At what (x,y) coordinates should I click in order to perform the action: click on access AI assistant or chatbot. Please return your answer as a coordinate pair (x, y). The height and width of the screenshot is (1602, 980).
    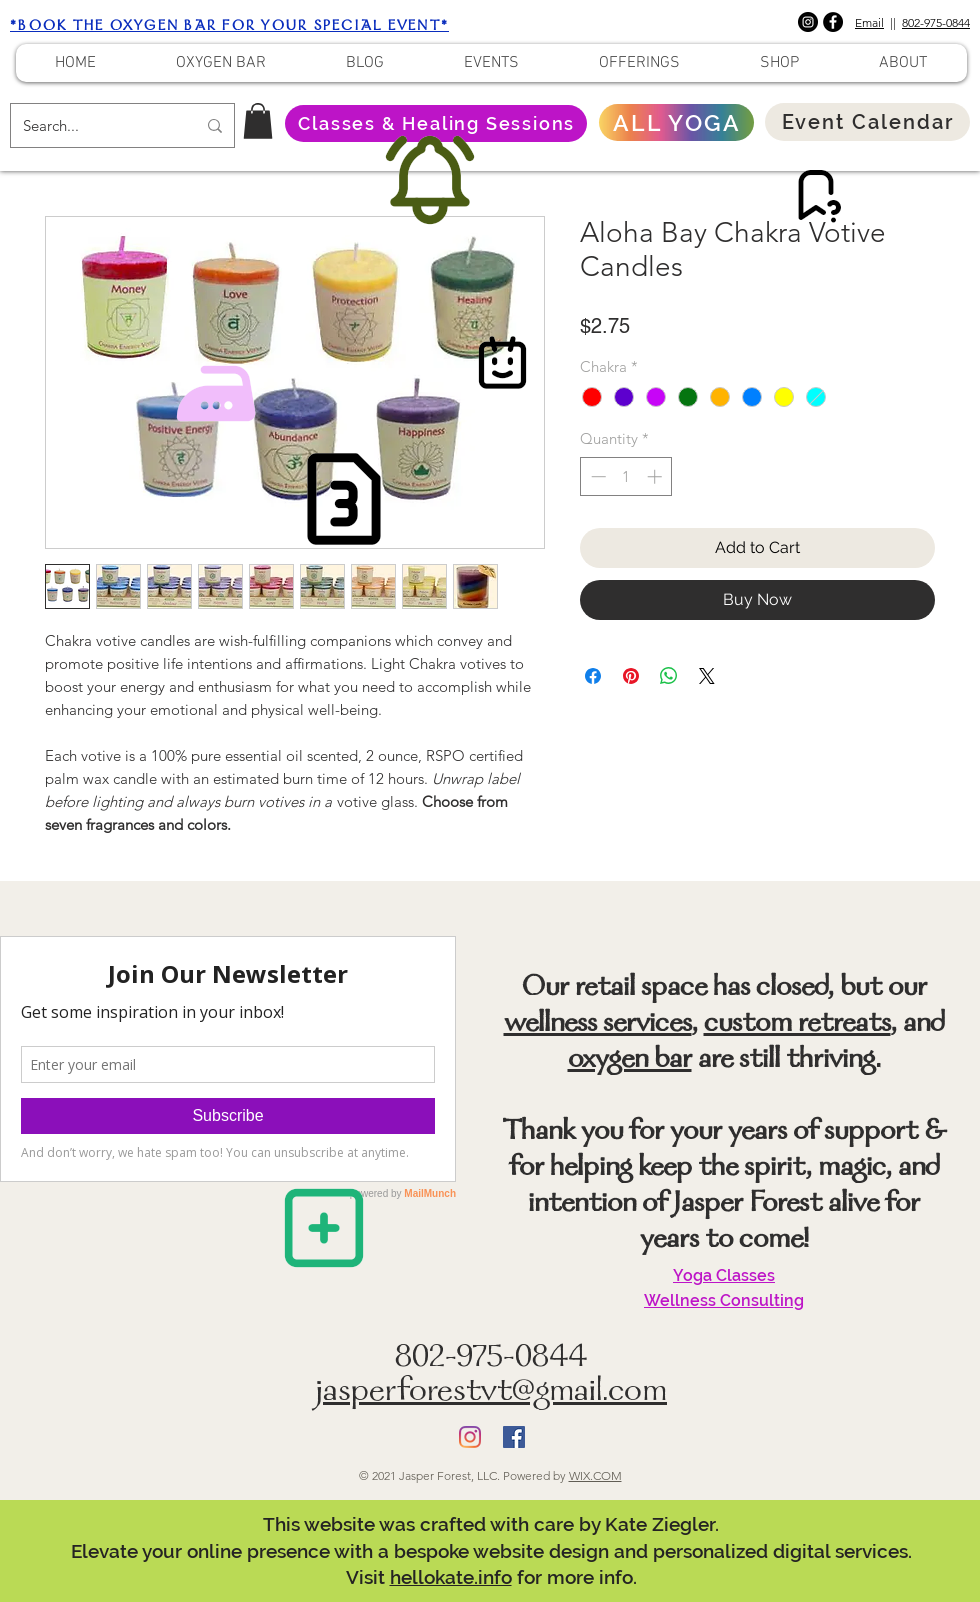
    Looking at the image, I should click on (502, 362).